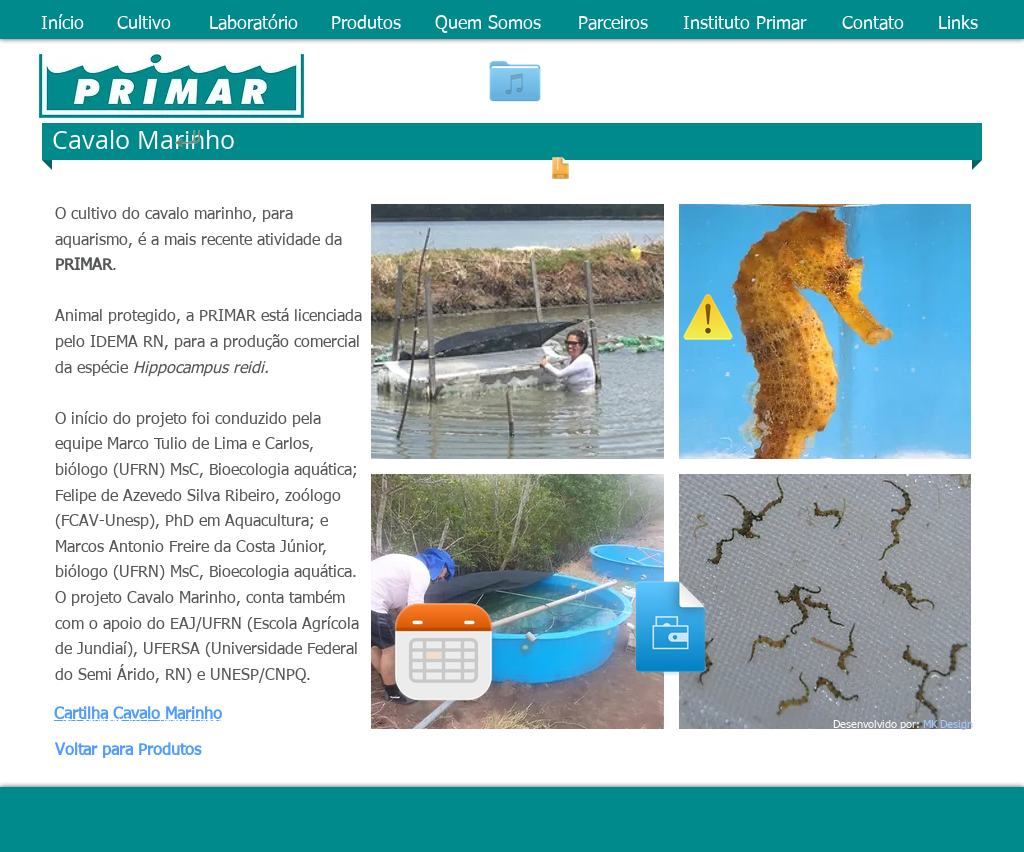  What do you see at coordinates (187, 137) in the screenshot?
I see `reply to all recipients of an email` at bounding box center [187, 137].